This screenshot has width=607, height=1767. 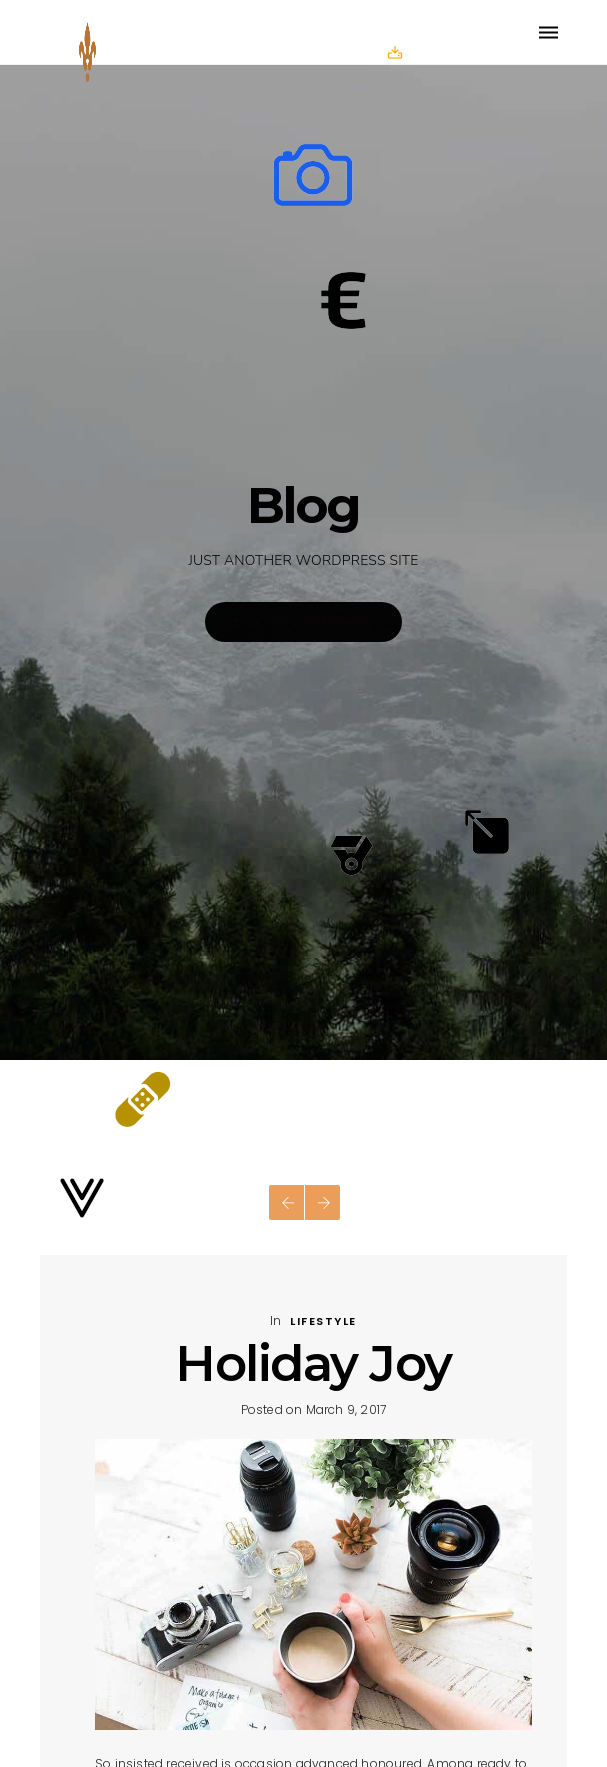 What do you see at coordinates (313, 175) in the screenshot?
I see `take a photo` at bounding box center [313, 175].